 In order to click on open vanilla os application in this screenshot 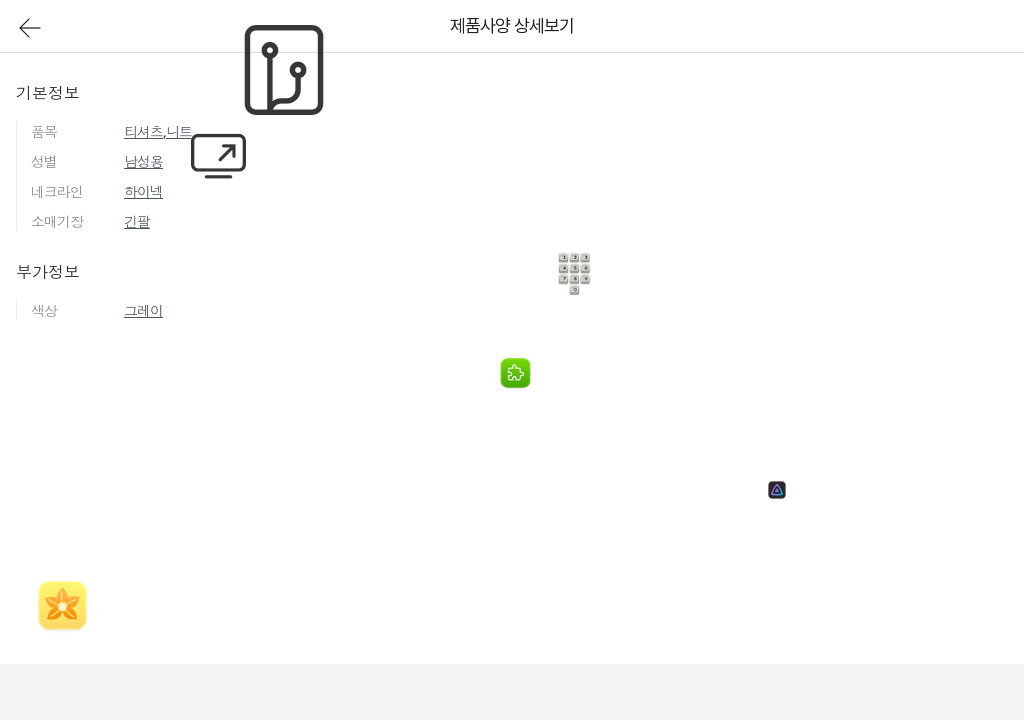, I will do `click(62, 605)`.